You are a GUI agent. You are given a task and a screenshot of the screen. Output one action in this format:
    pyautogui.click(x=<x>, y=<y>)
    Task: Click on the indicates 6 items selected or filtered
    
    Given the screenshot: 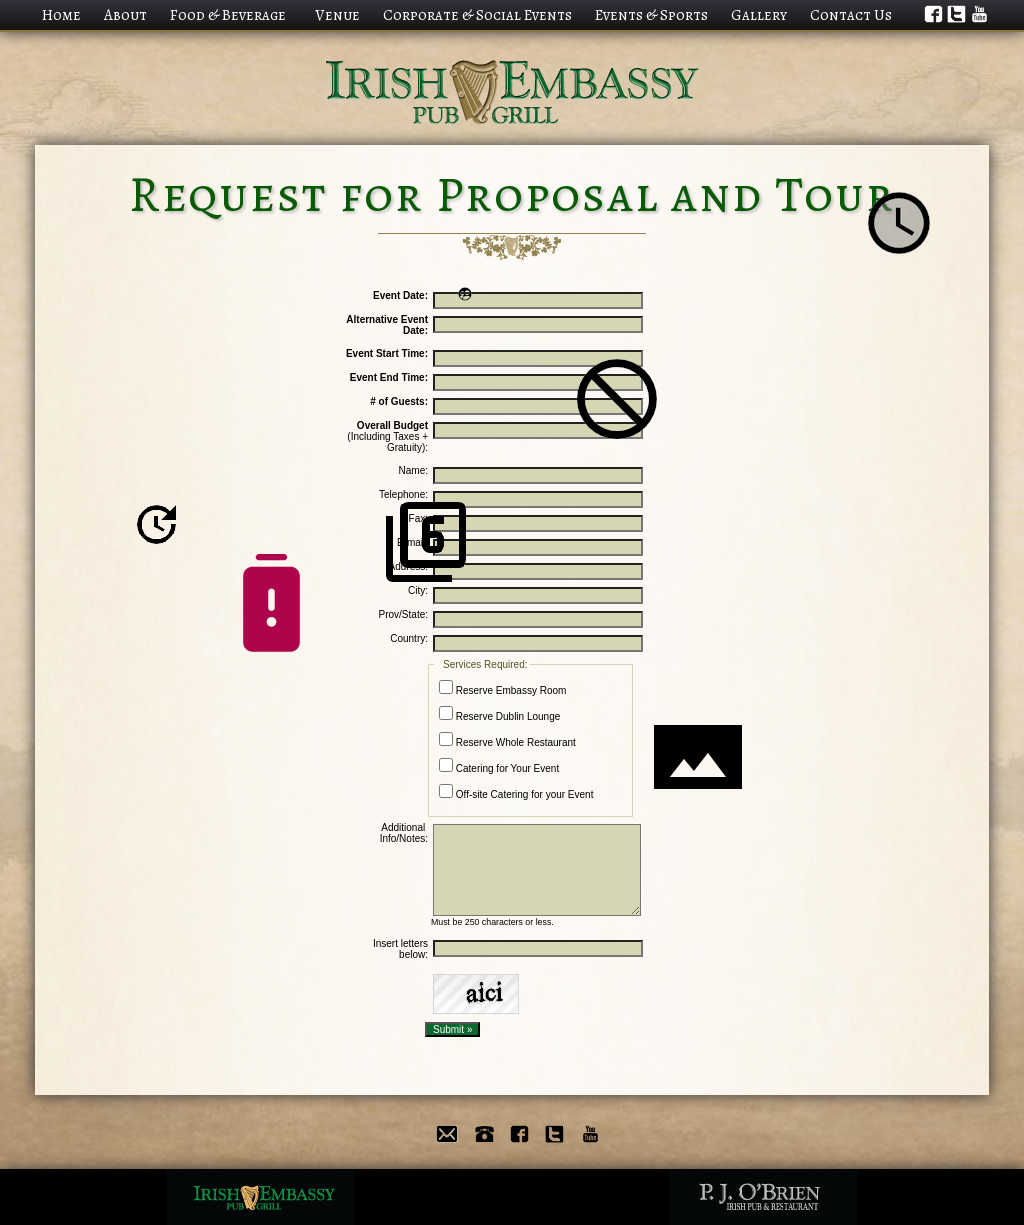 What is the action you would take?
    pyautogui.click(x=426, y=542)
    